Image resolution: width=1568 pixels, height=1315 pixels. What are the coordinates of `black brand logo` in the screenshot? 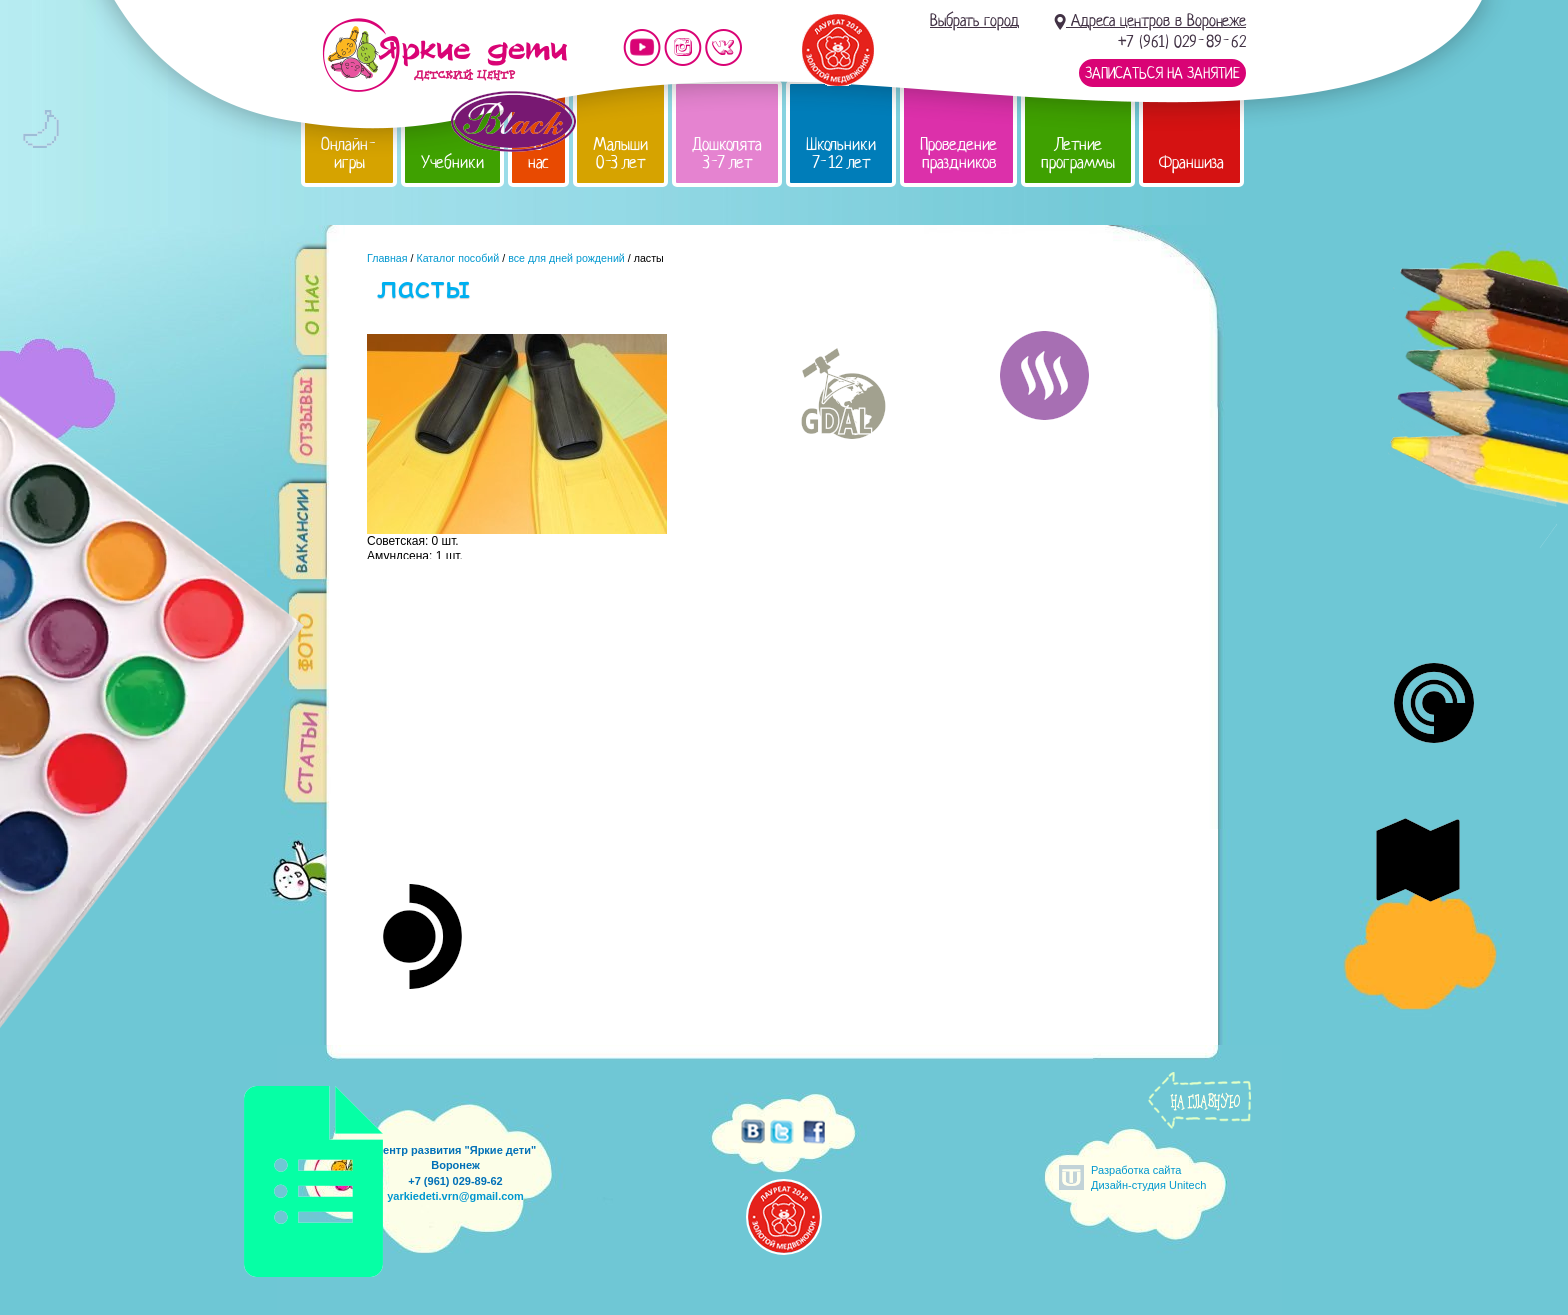 It's located at (513, 121).